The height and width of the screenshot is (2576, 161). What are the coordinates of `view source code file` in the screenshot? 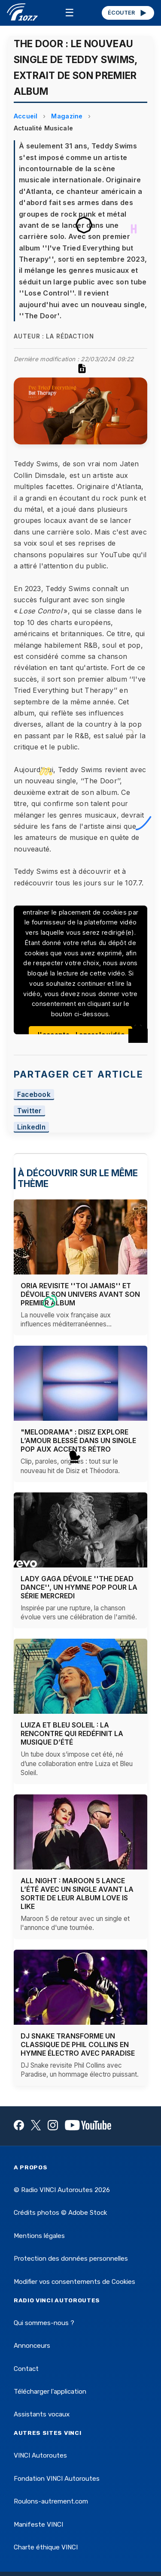 It's located at (82, 368).